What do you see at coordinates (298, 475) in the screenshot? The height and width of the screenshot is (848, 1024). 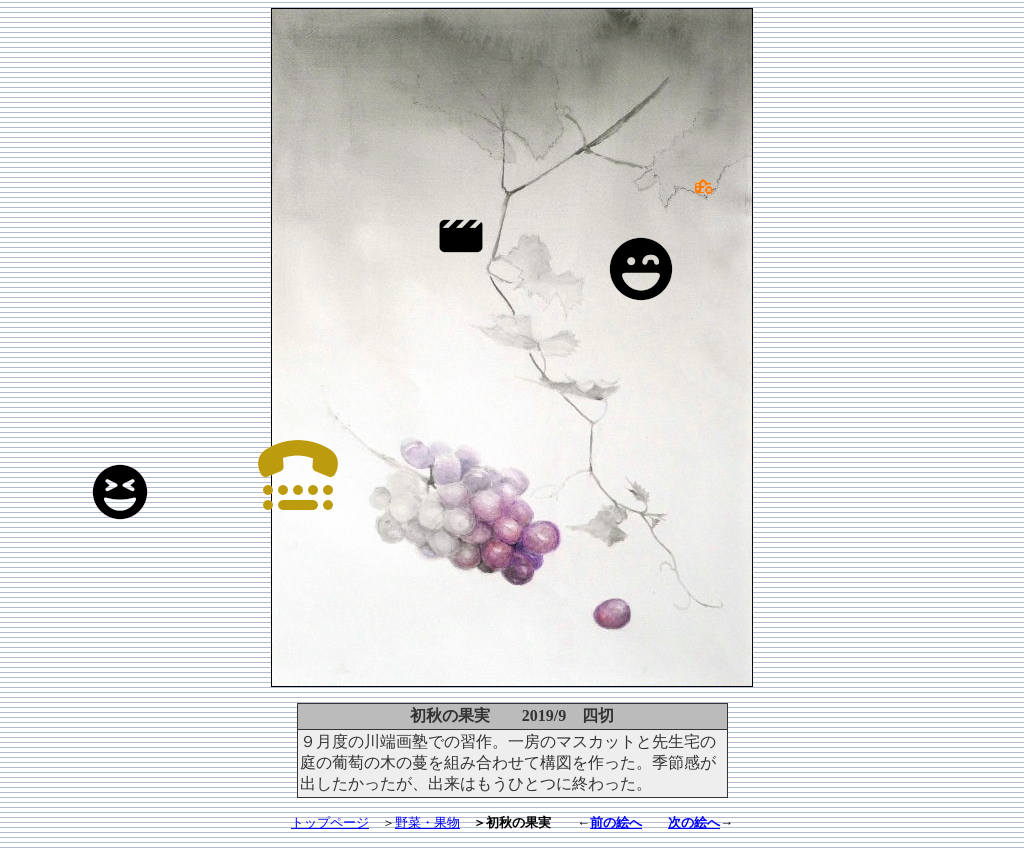 I see `enable tty/tdd accessibility for hearing-impaired calls` at bounding box center [298, 475].